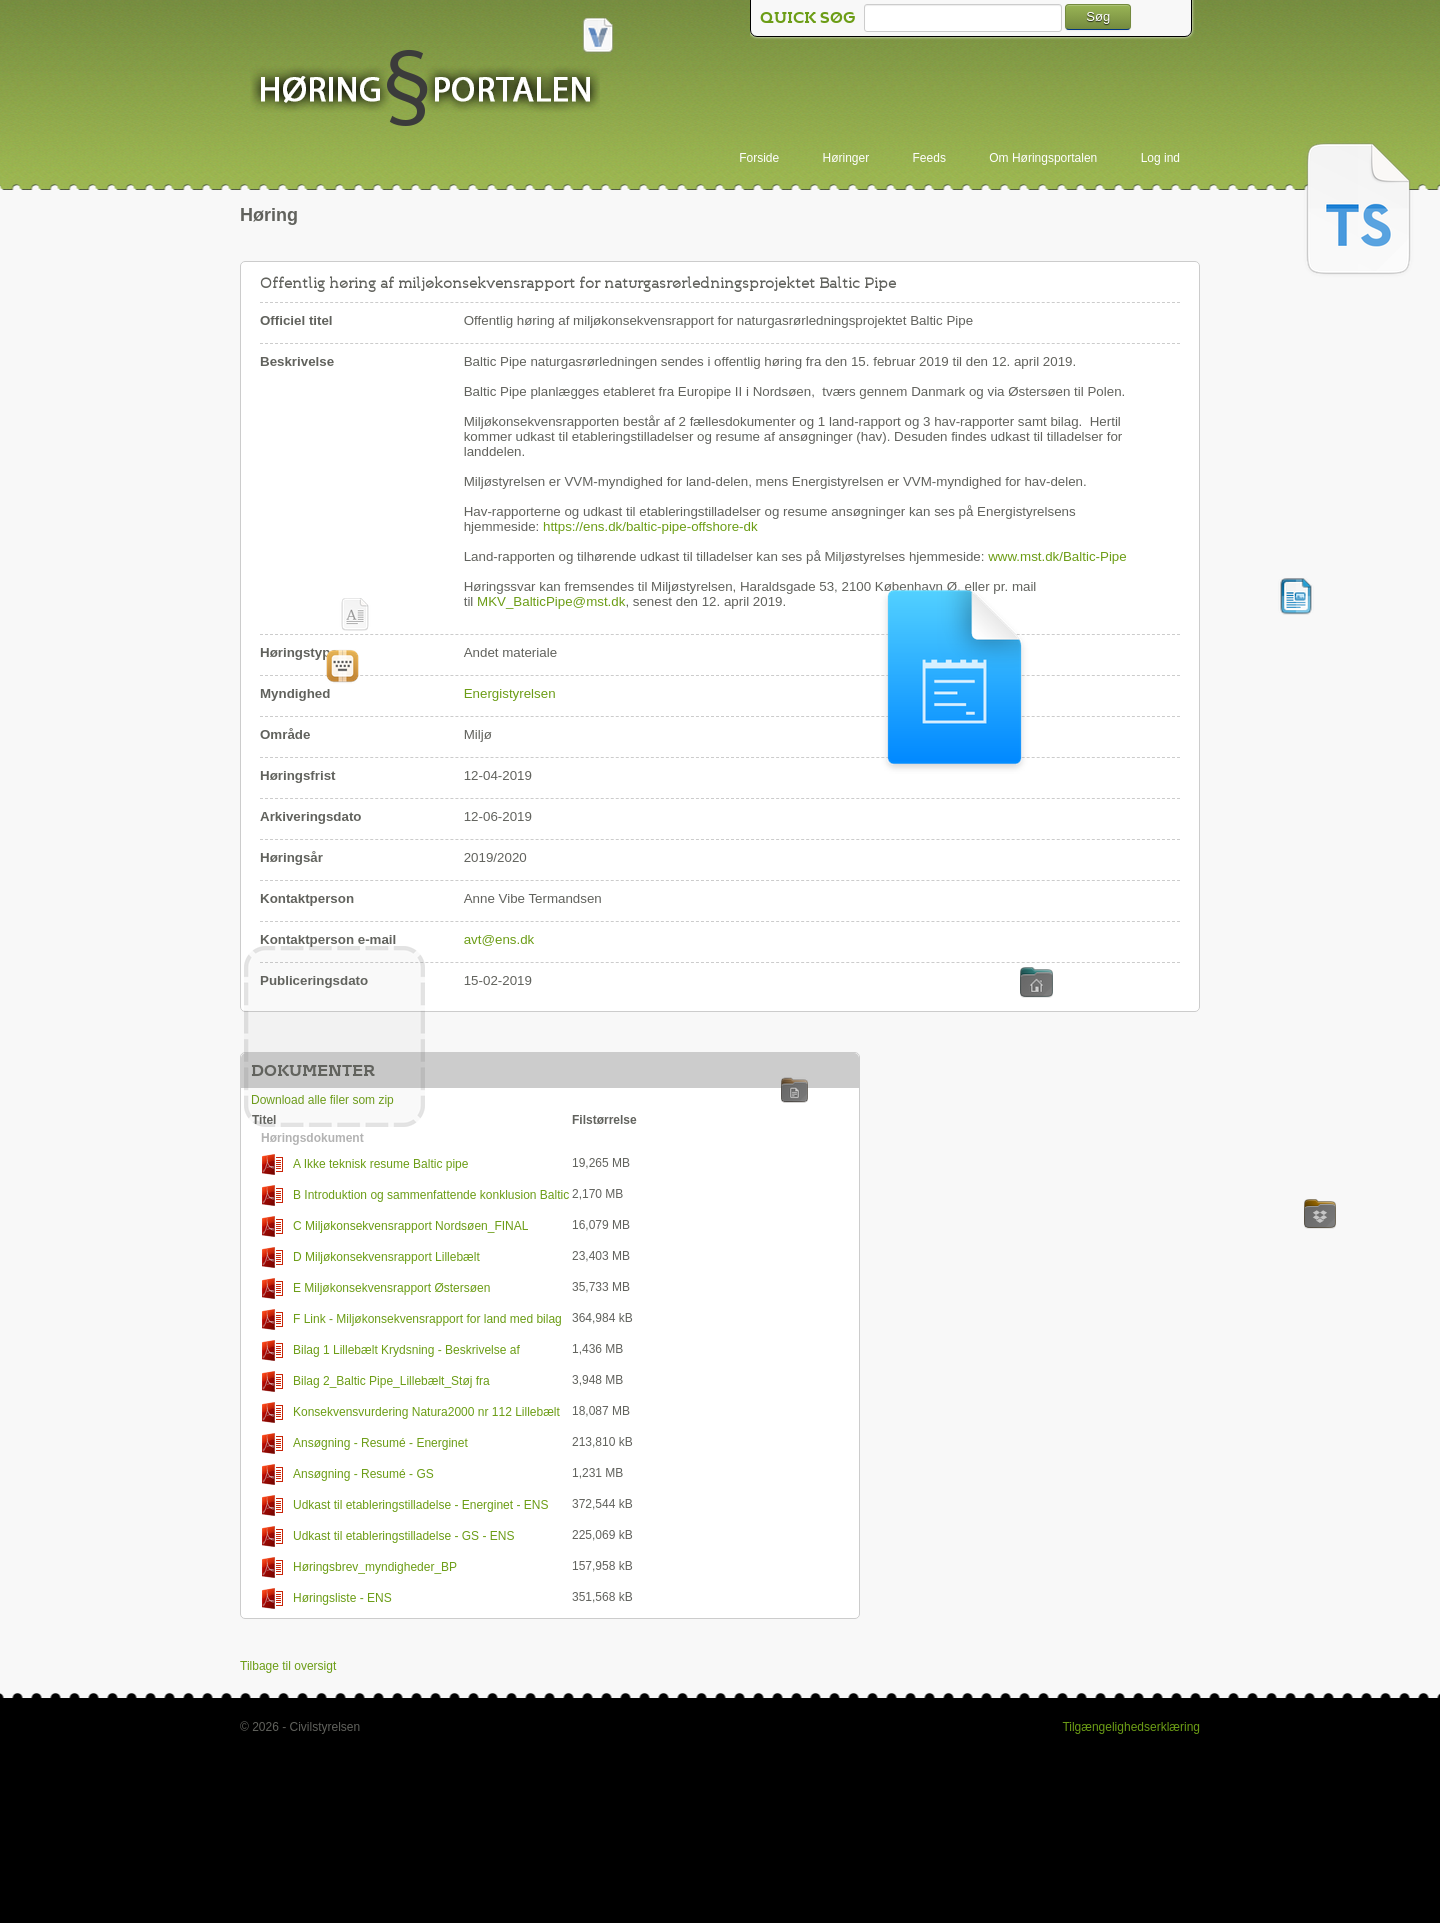 The image size is (1440, 1923). What do you see at coordinates (342, 666) in the screenshot?
I see `input source or keyboard layout settings file` at bounding box center [342, 666].